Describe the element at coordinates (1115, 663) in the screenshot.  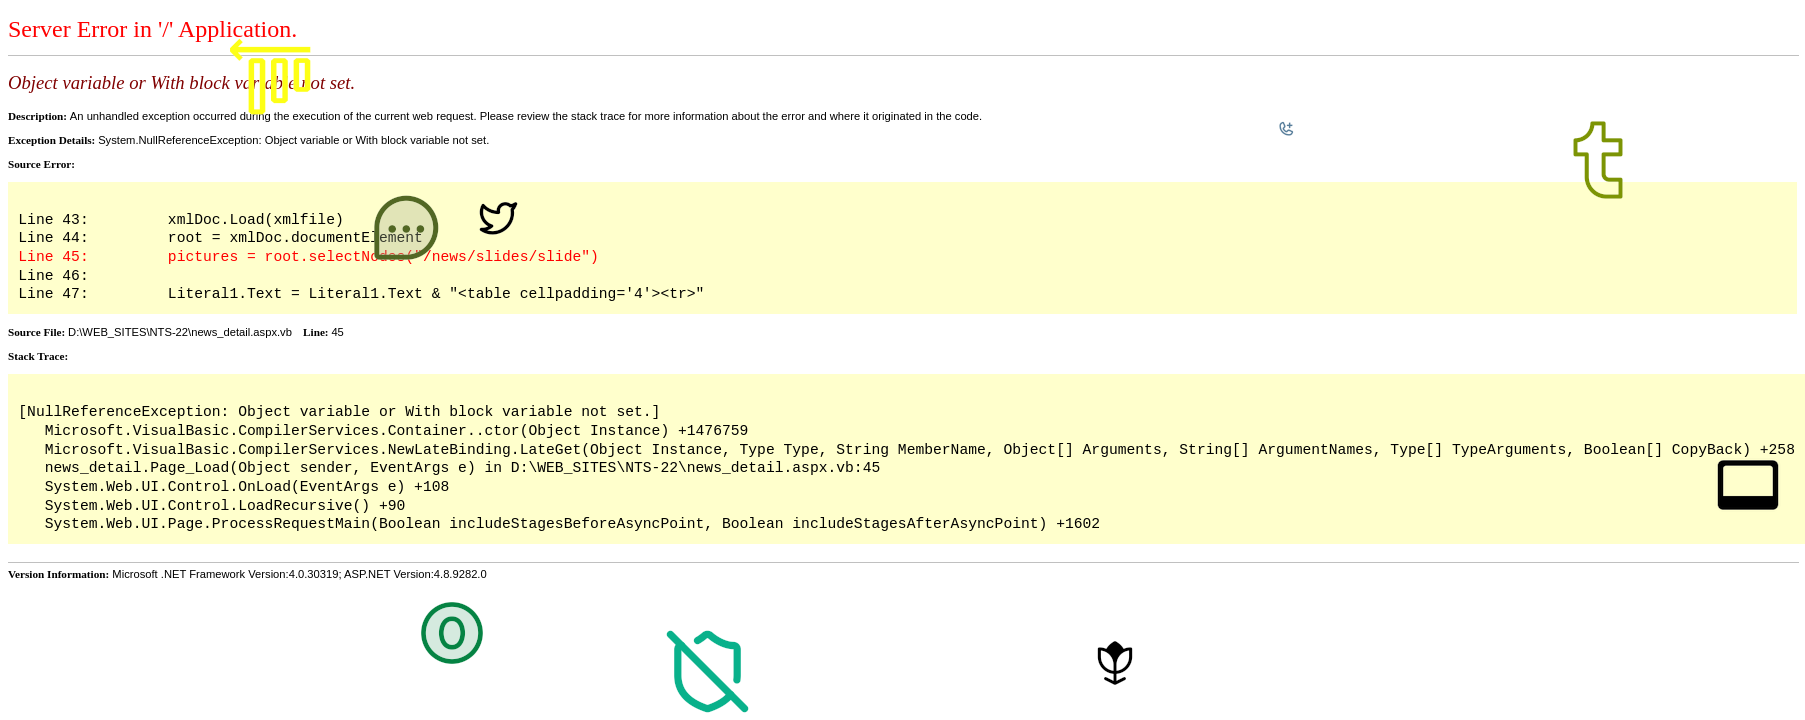
I see `access garden or plant-related features` at that location.